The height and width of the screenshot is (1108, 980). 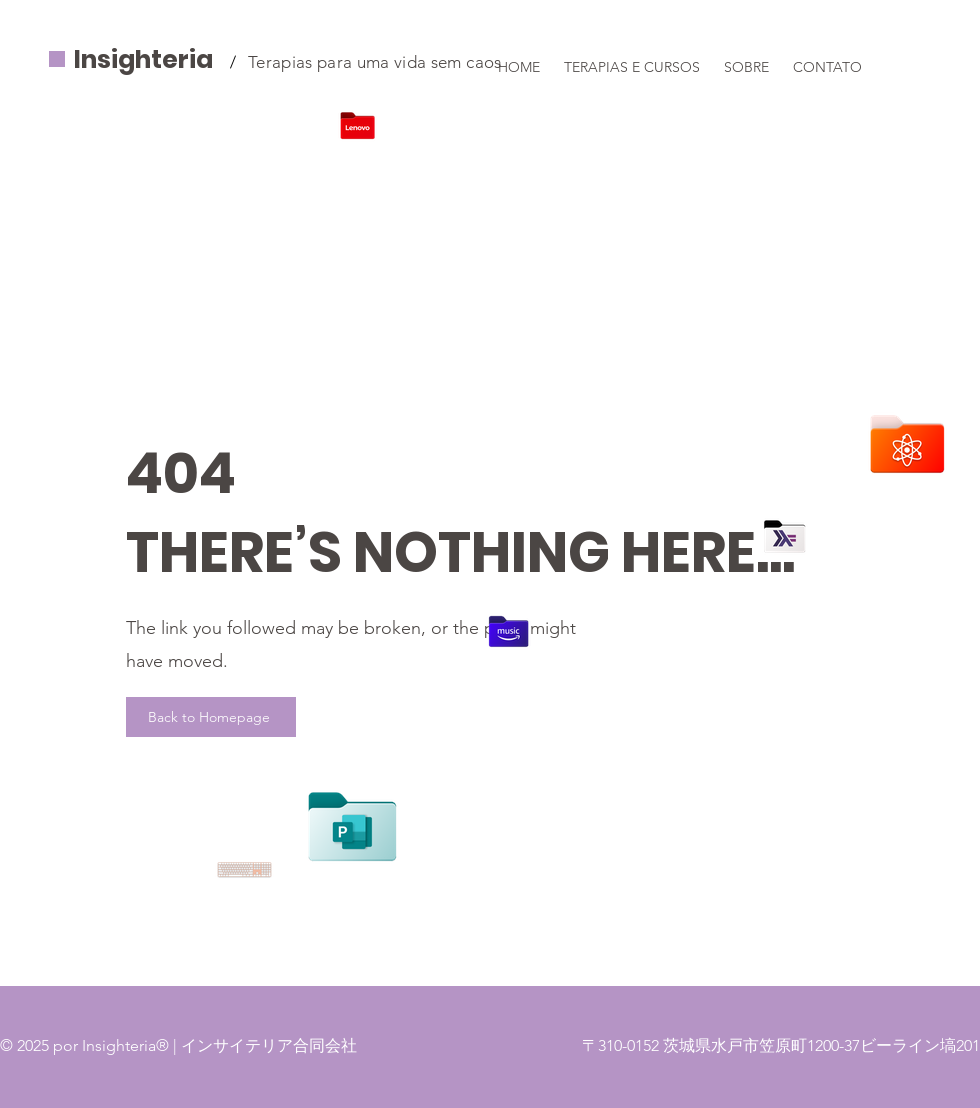 What do you see at coordinates (357, 126) in the screenshot?
I see `open folder containing Lenovo files or applications` at bounding box center [357, 126].